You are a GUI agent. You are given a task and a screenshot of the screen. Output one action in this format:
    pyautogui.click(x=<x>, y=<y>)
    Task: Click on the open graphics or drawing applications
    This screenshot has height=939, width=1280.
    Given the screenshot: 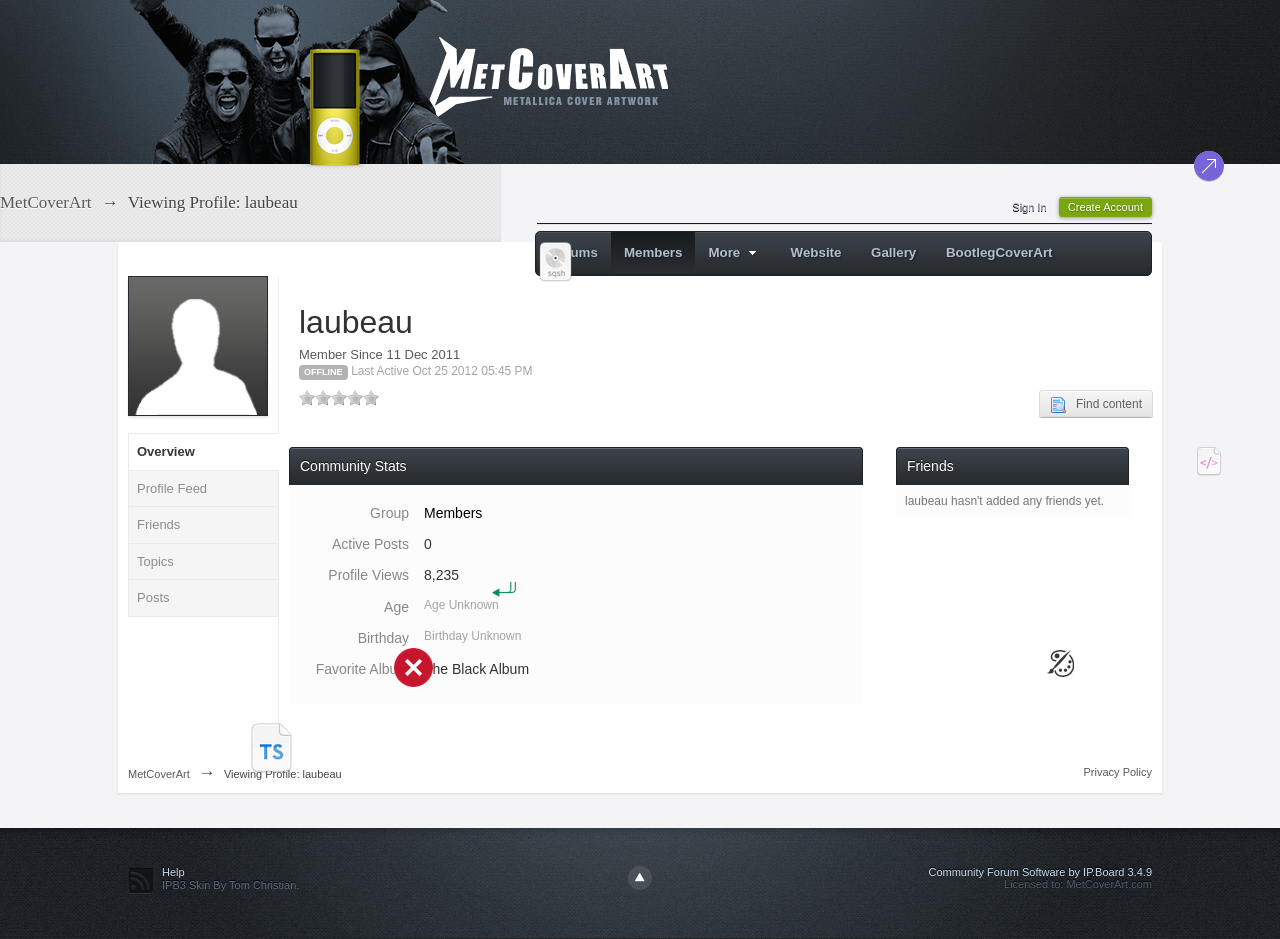 What is the action you would take?
    pyautogui.click(x=1060, y=663)
    